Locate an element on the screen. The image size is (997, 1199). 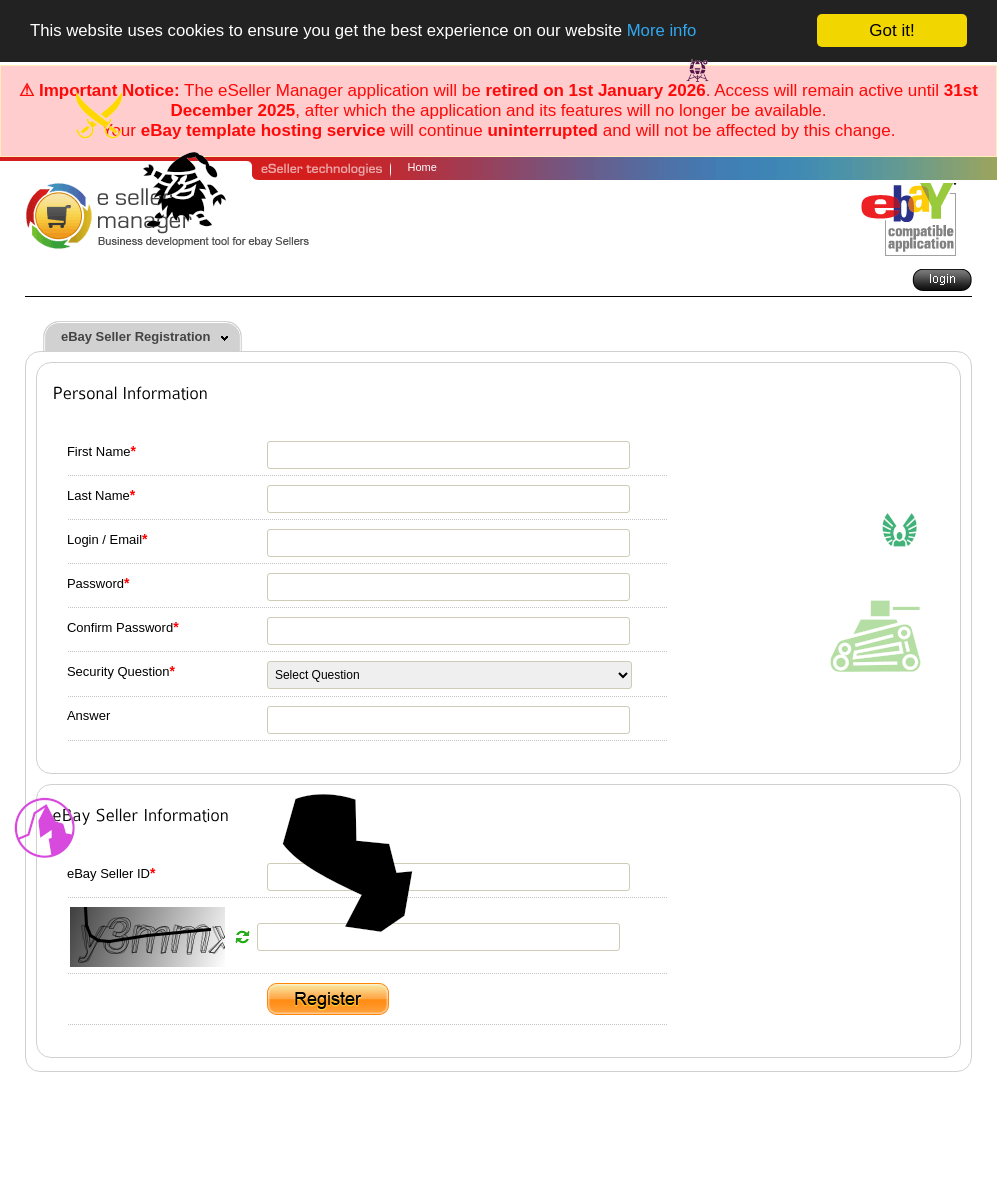
select Paraguay as your country or region is located at coordinates (347, 862).